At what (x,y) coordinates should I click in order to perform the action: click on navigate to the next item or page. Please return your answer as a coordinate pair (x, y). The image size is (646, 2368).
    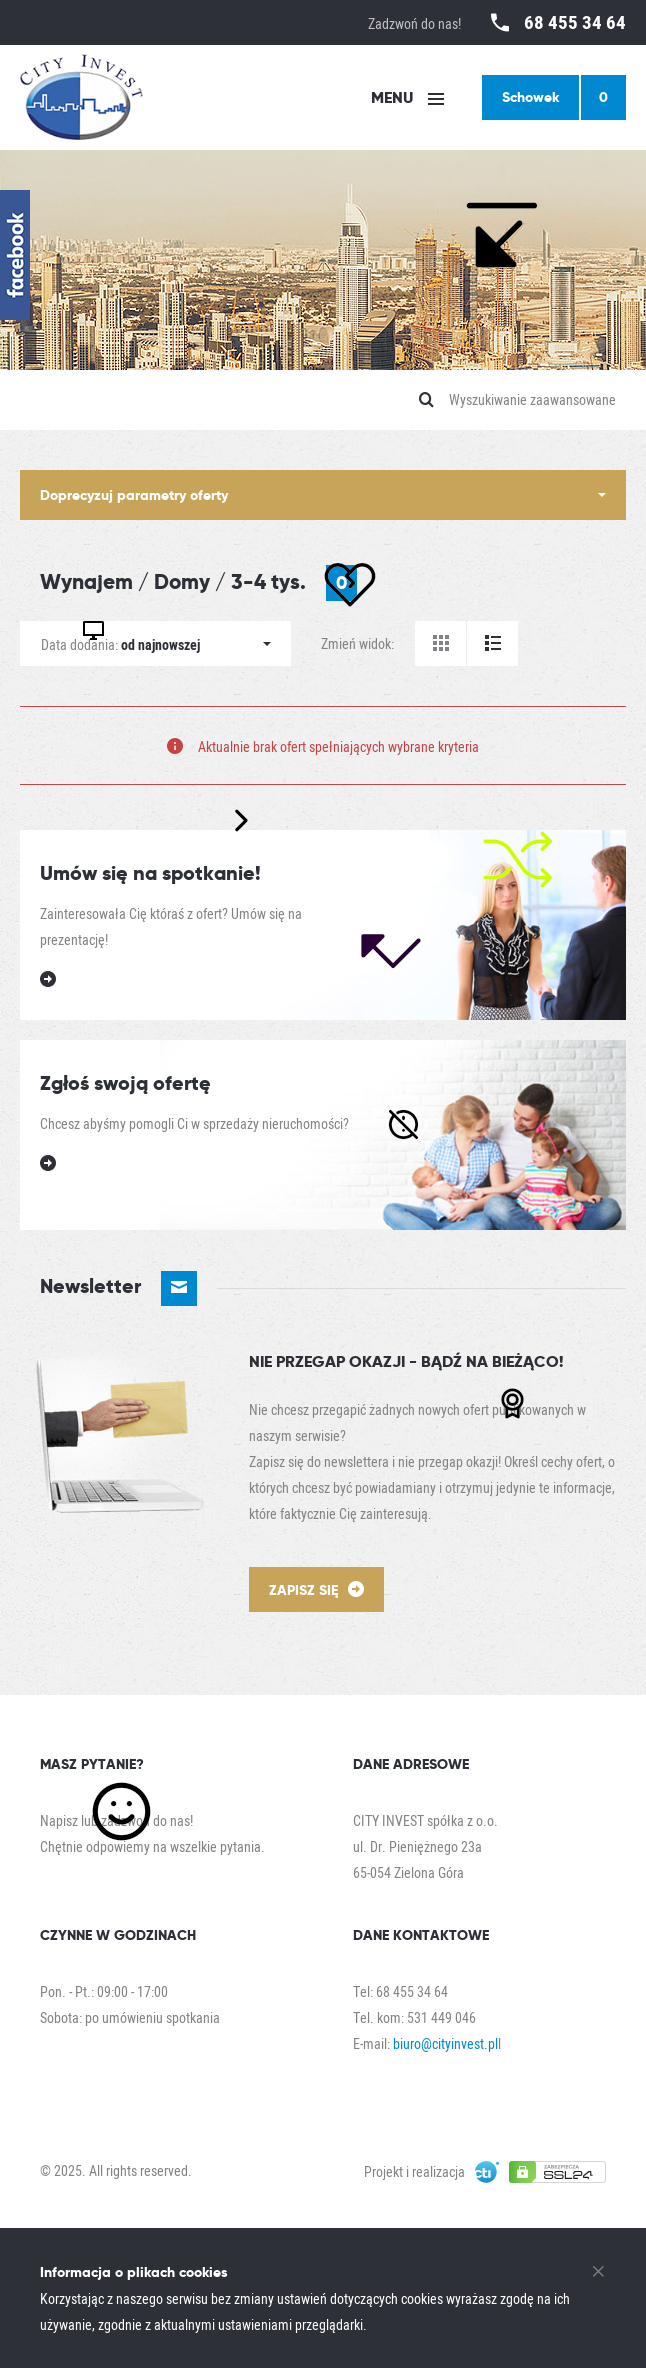
    Looking at the image, I should click on (239, 820).